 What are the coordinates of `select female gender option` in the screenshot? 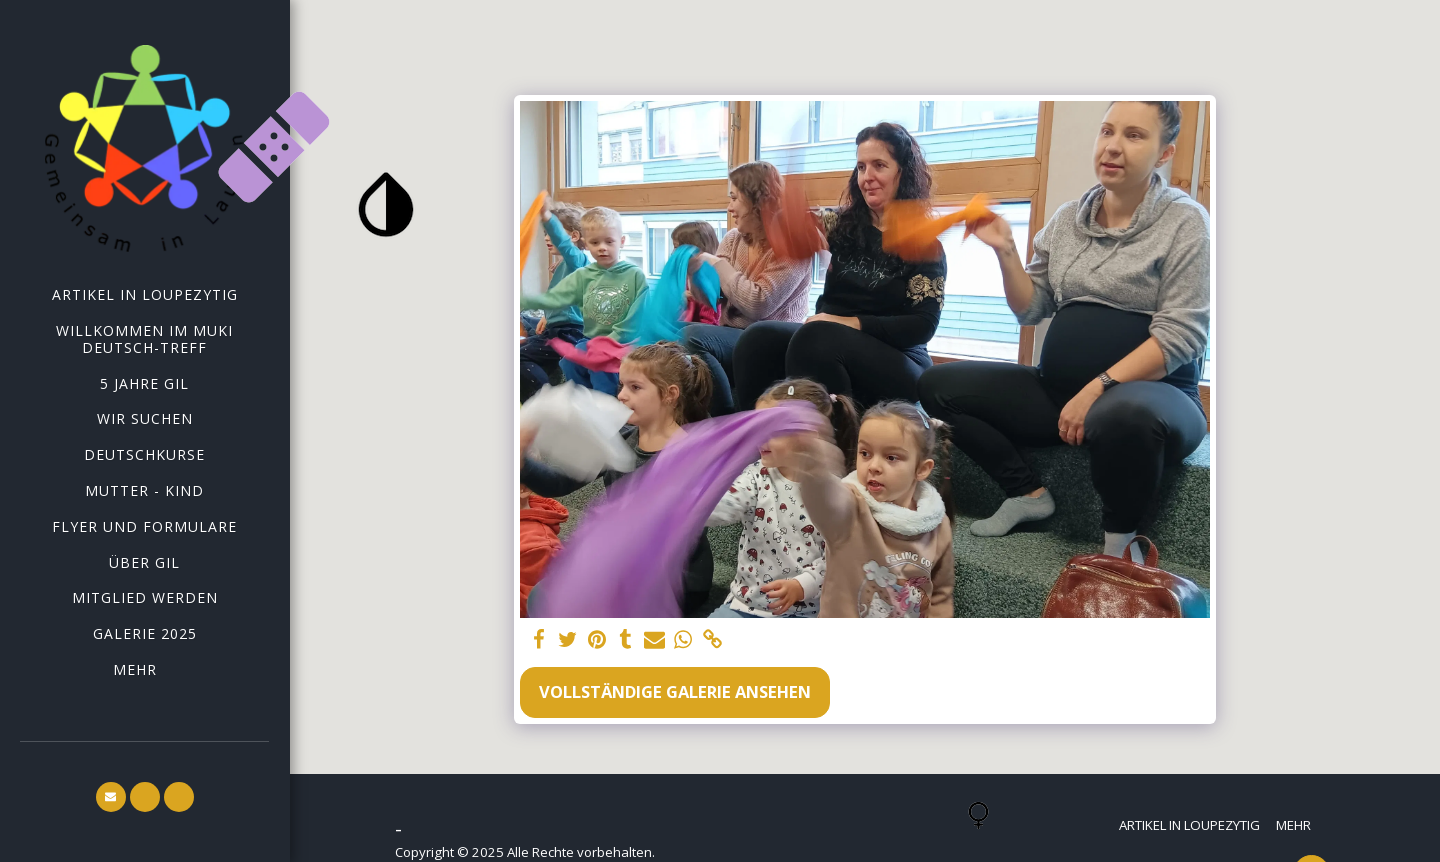 It's located at (978, 815).